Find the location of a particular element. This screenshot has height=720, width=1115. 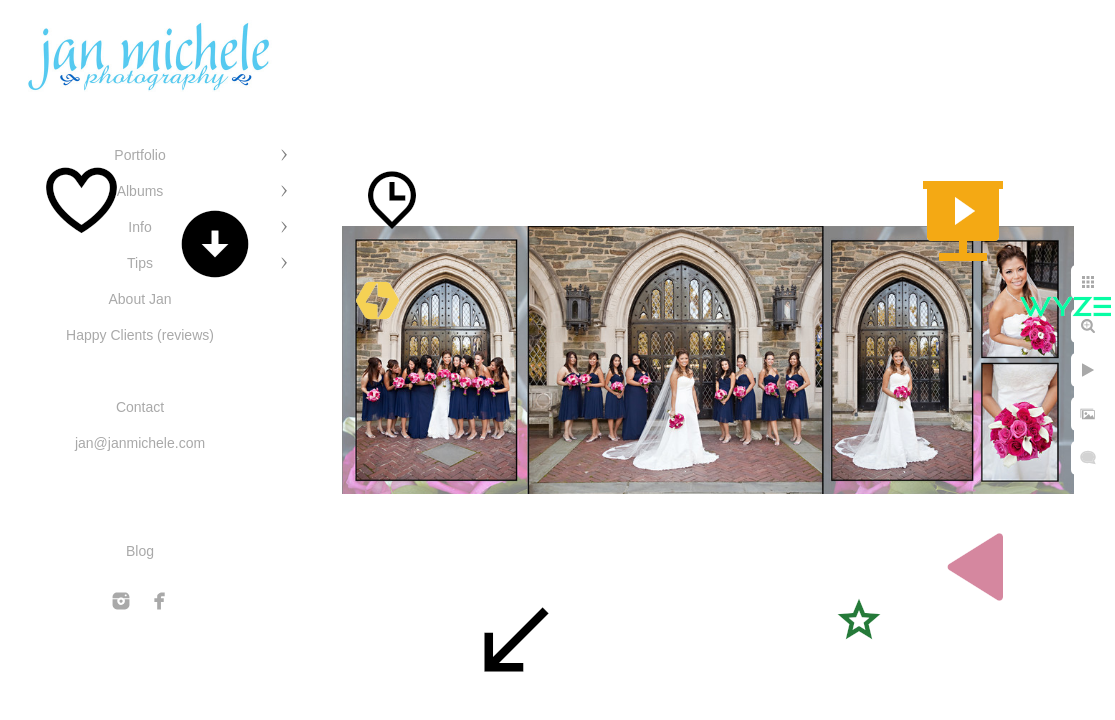

navigate back and down in a hierarchy is located at coordinates (515, 641).